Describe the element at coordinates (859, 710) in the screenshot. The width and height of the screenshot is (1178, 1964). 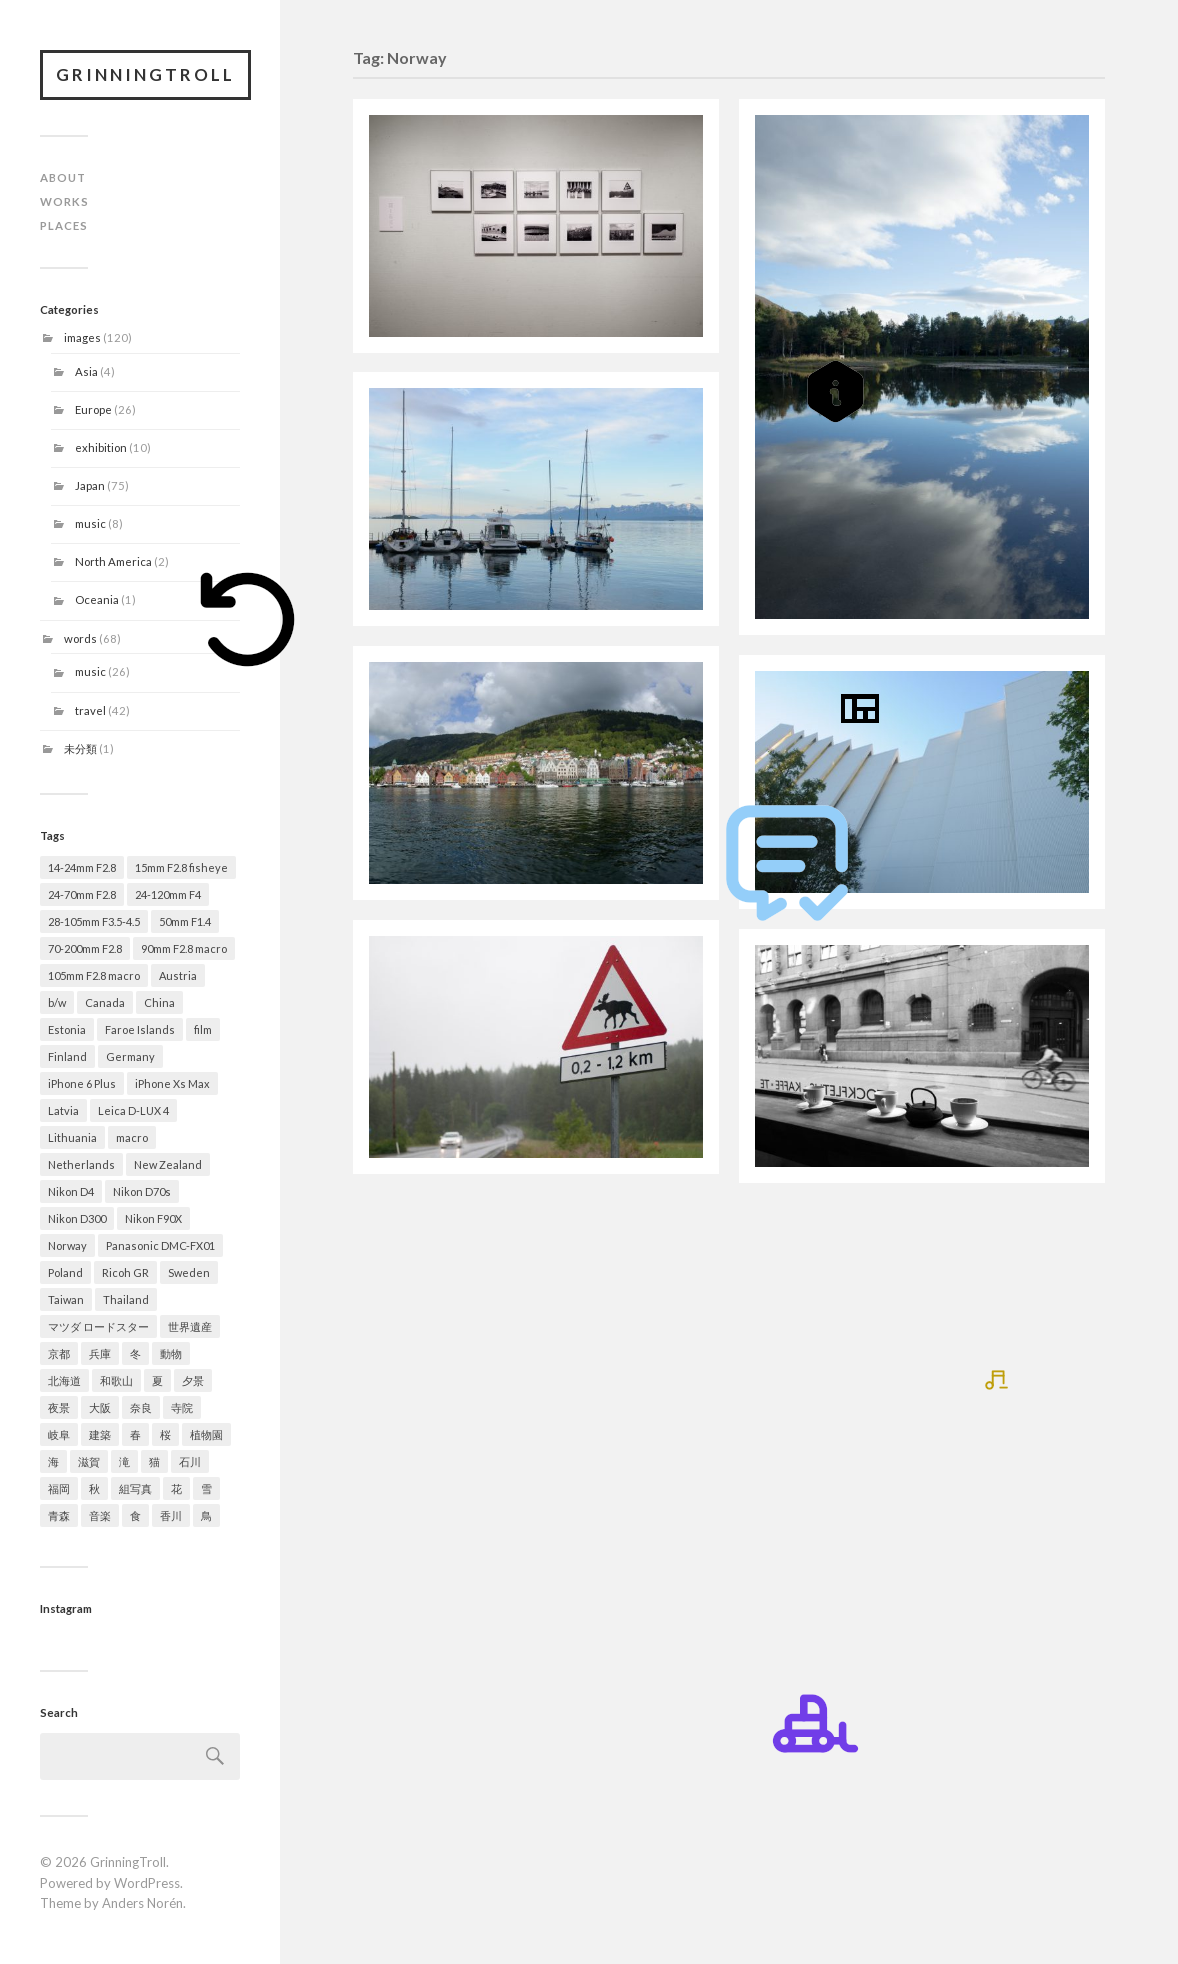
I see `switch to quilt or mosaic layout view` at that location.